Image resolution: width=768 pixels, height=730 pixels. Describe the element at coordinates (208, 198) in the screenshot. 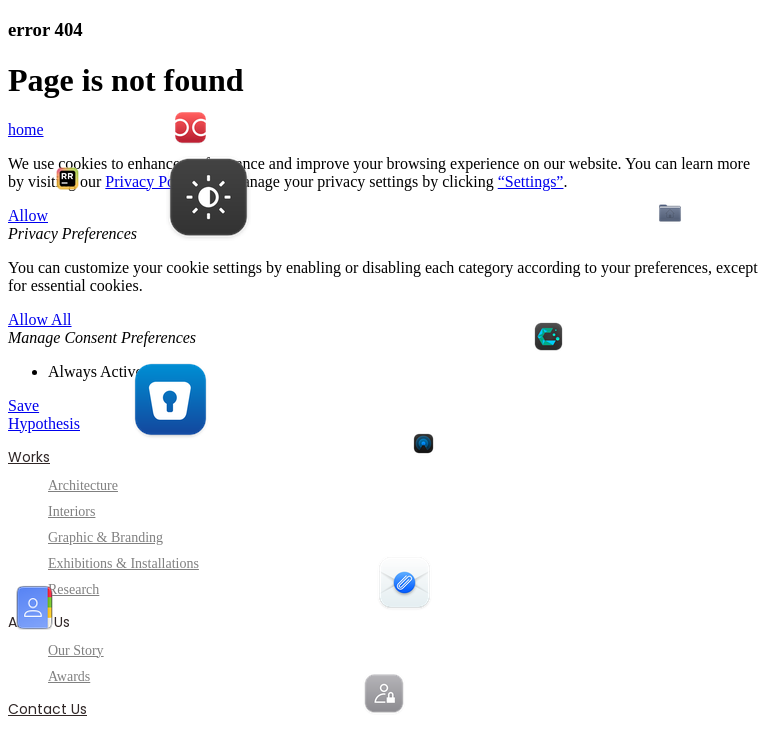

I see `toggle night light or night shift mode` at that location.